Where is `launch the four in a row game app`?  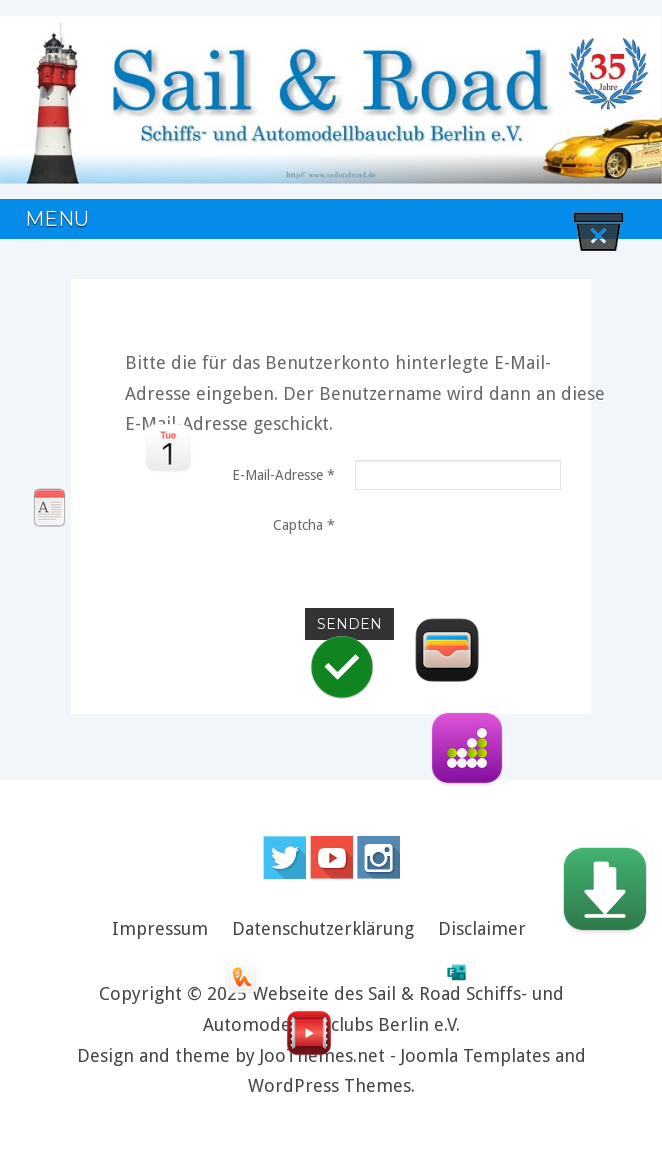 launch the four in a row game app is located at coordinates (467, 748).